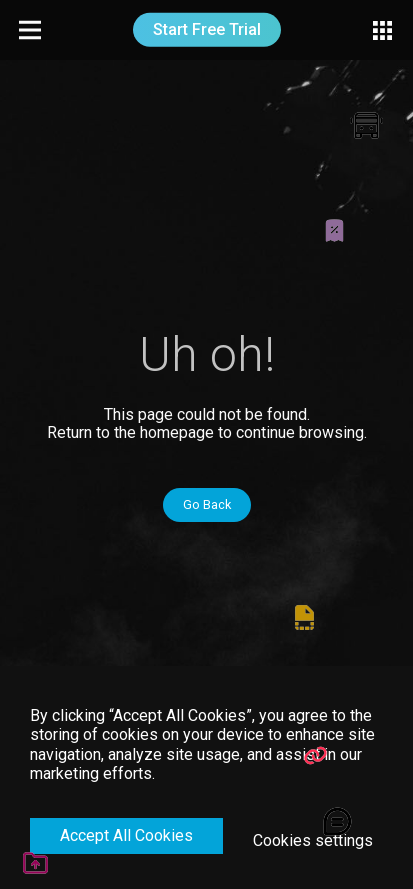  I want to click on view discount or coupon details, so click(334, 230).